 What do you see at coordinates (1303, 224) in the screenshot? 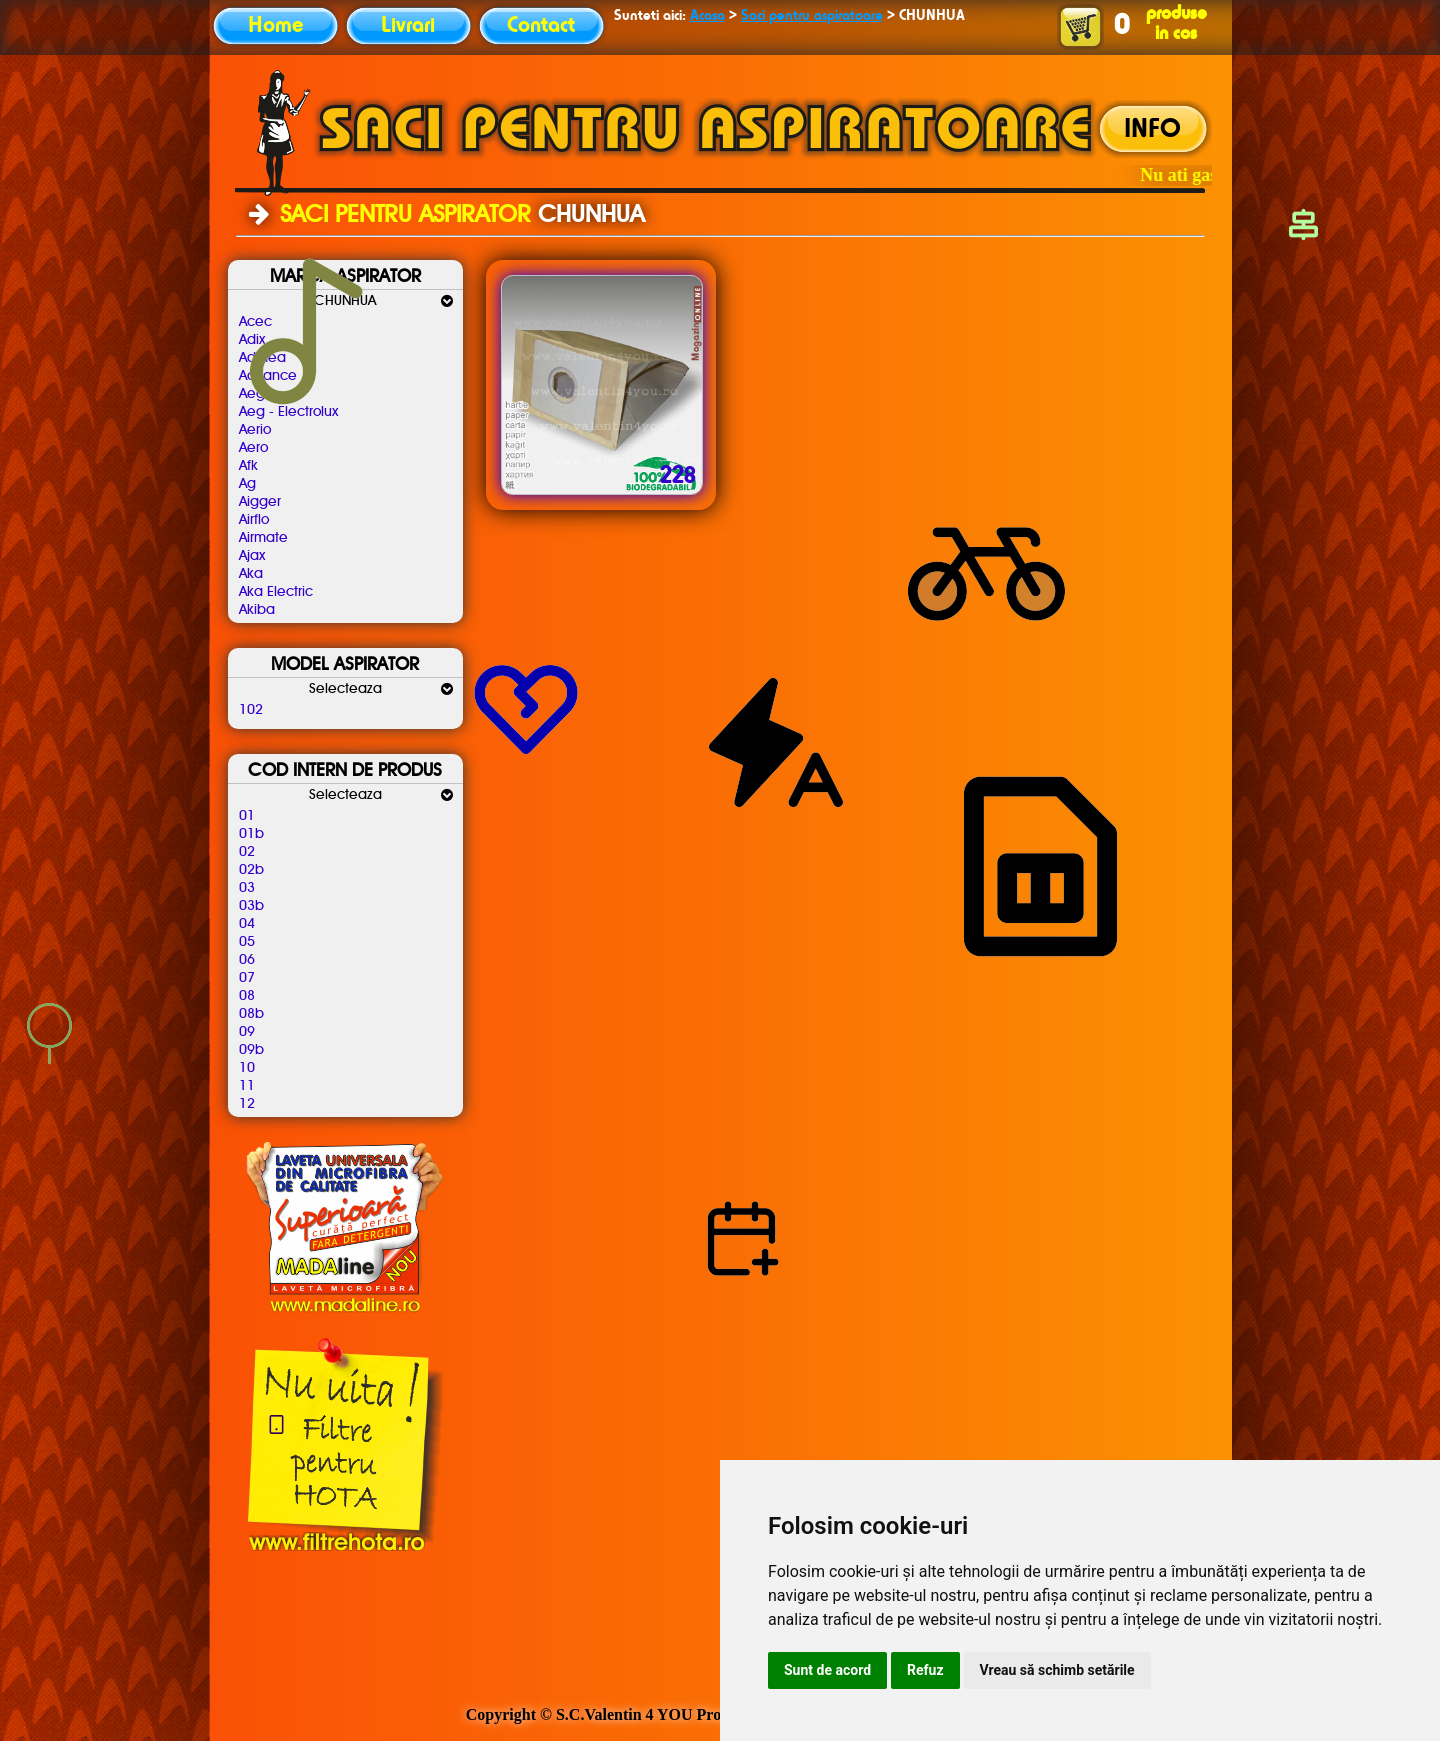
I see `align objects to horizontal center` at bounding box center [1303, 224].